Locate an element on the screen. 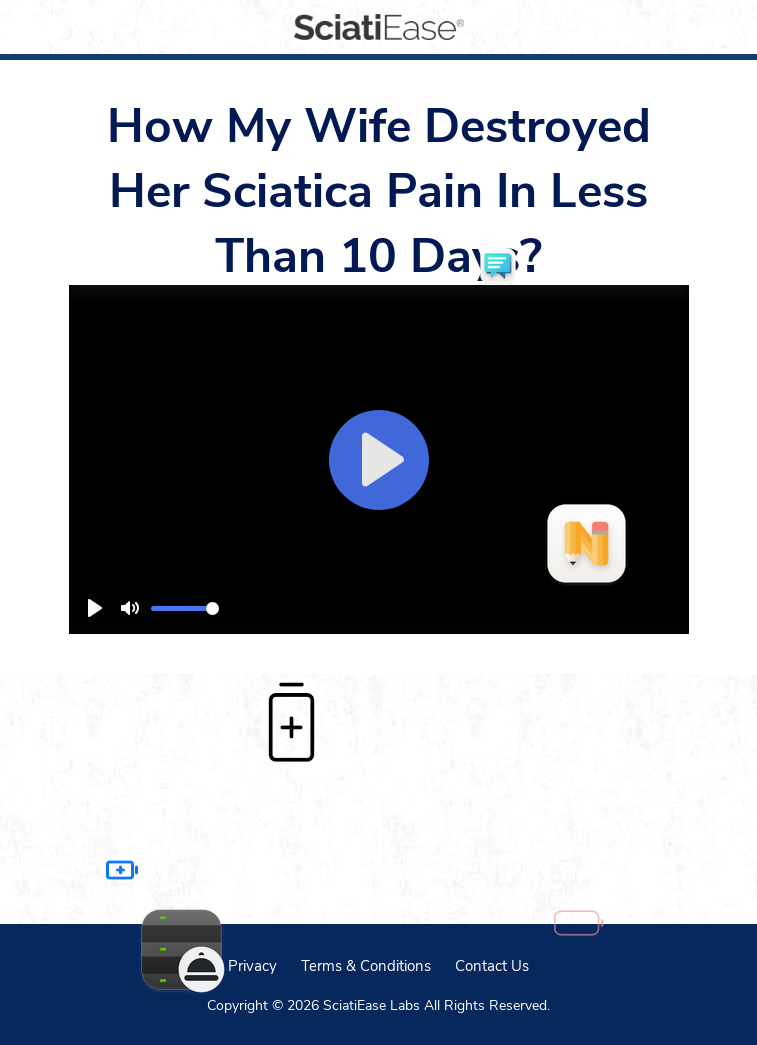 The height and width of the screenshot is (1045, 757). configure network server discovery settings is located at coordinates (181, 949).